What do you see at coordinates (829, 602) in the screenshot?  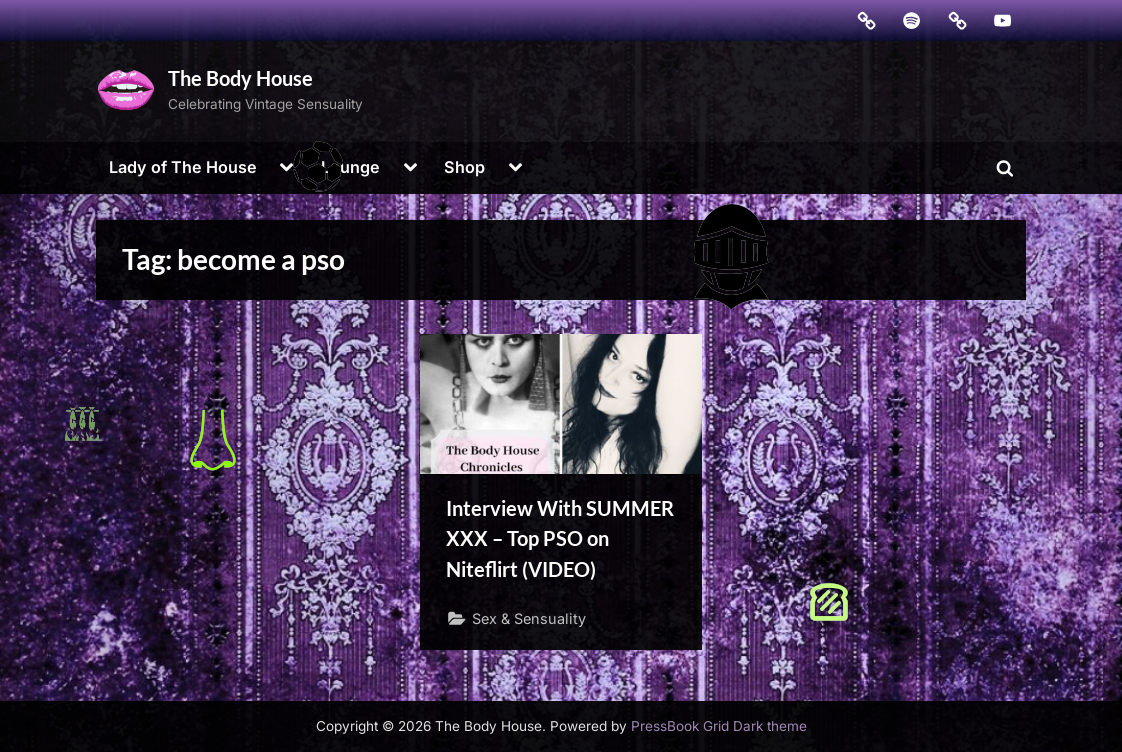 I see `toast or burn food item in a cooking game` at bounding box center [829, 602].